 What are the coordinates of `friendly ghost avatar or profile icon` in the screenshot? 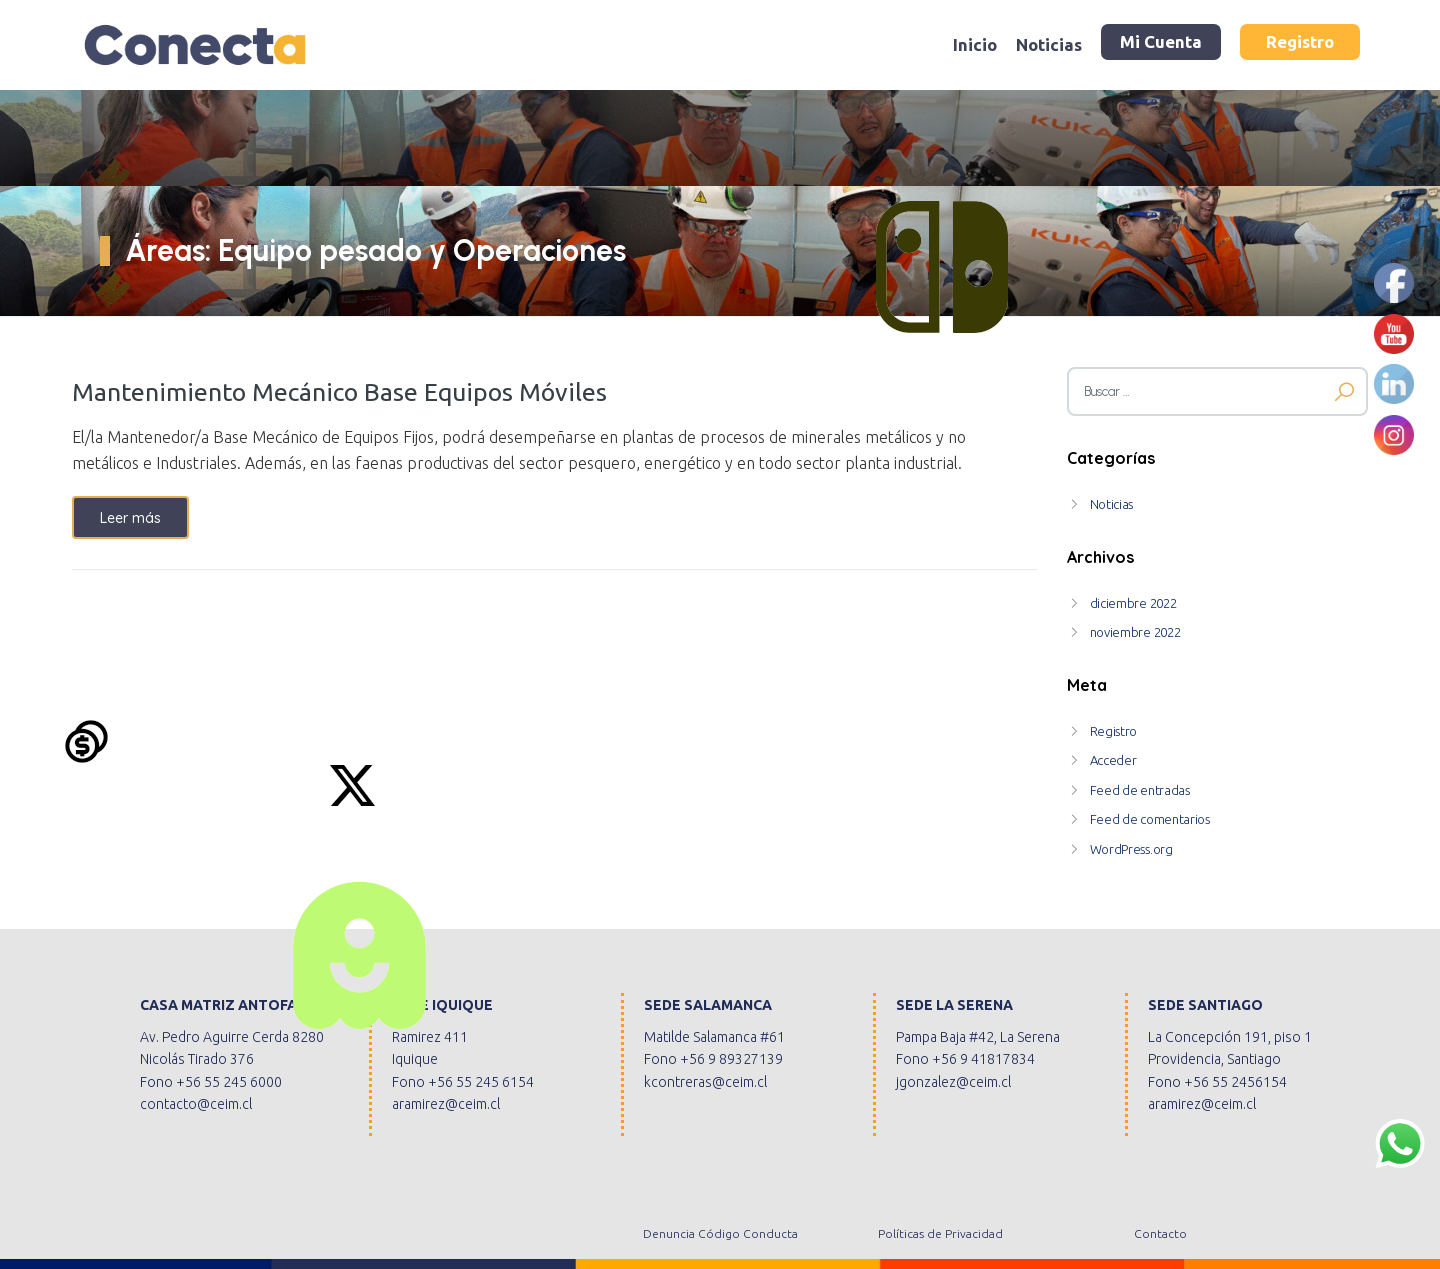 It's located at (359, 955).